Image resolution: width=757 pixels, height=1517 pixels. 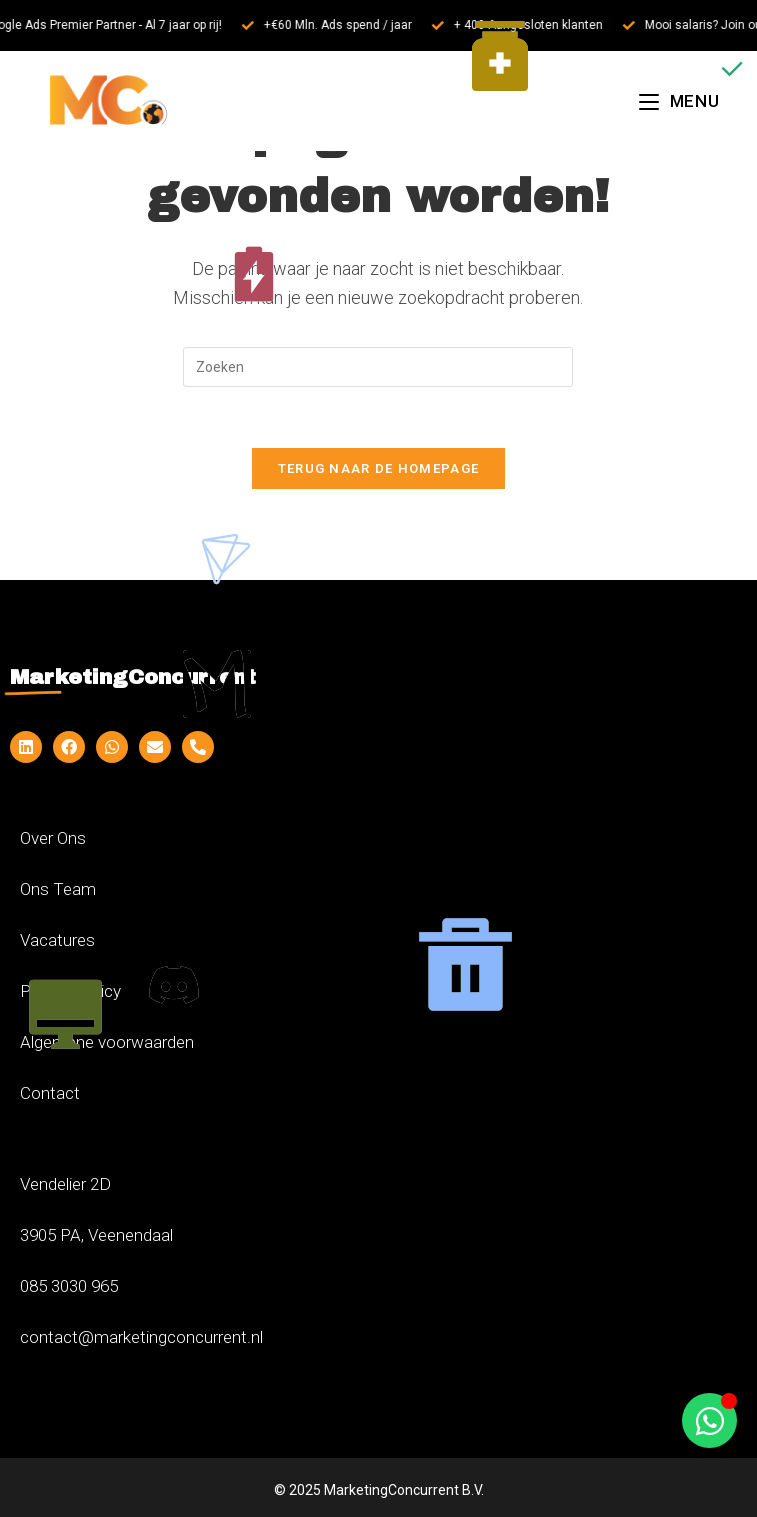 I want to click on delete selected item, so click(x=465, y=964).